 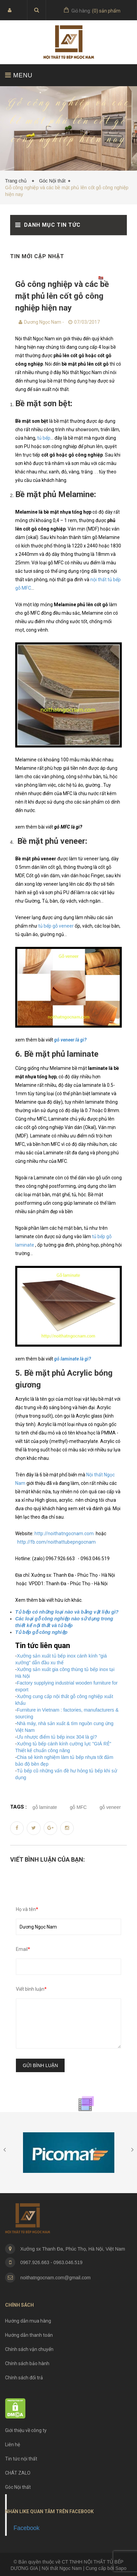 I want to click on apply filters to video clips in iMovie, so click(x=86, y=2104).